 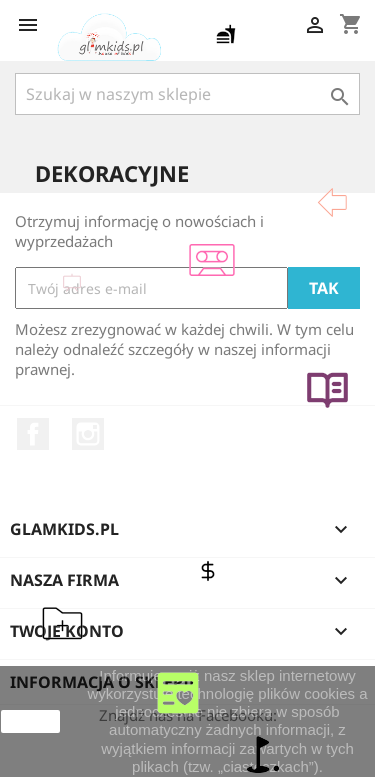 What do you see at coordinates (327, 387) in the screenshot?
I see `open reading mode or e-reader` at bounding box center [327, 387].